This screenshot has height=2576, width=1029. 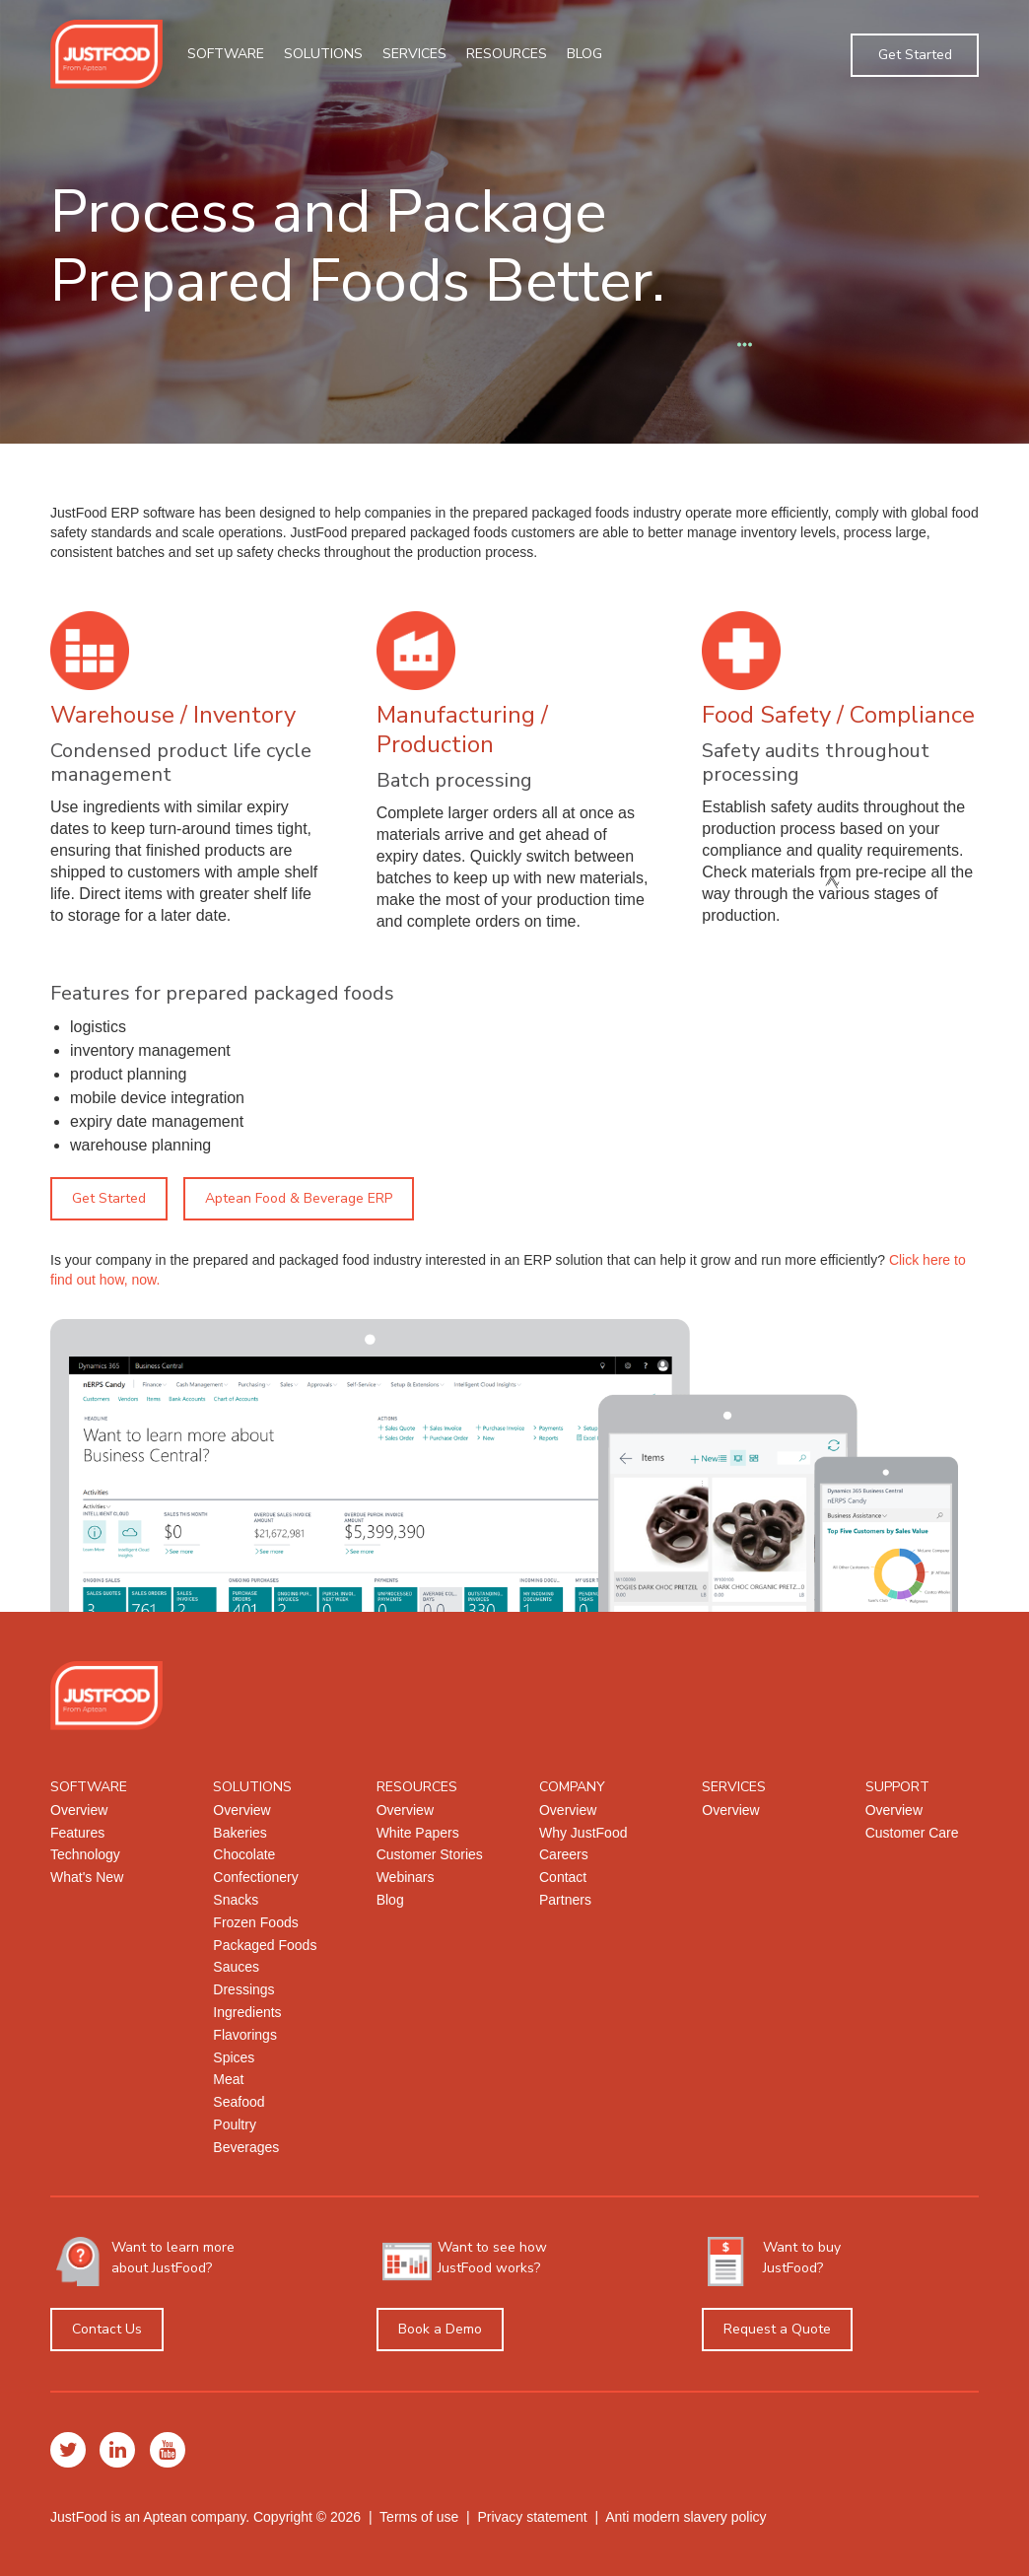 I want to click on think peaks brand logo, so click(x=832, y=881).